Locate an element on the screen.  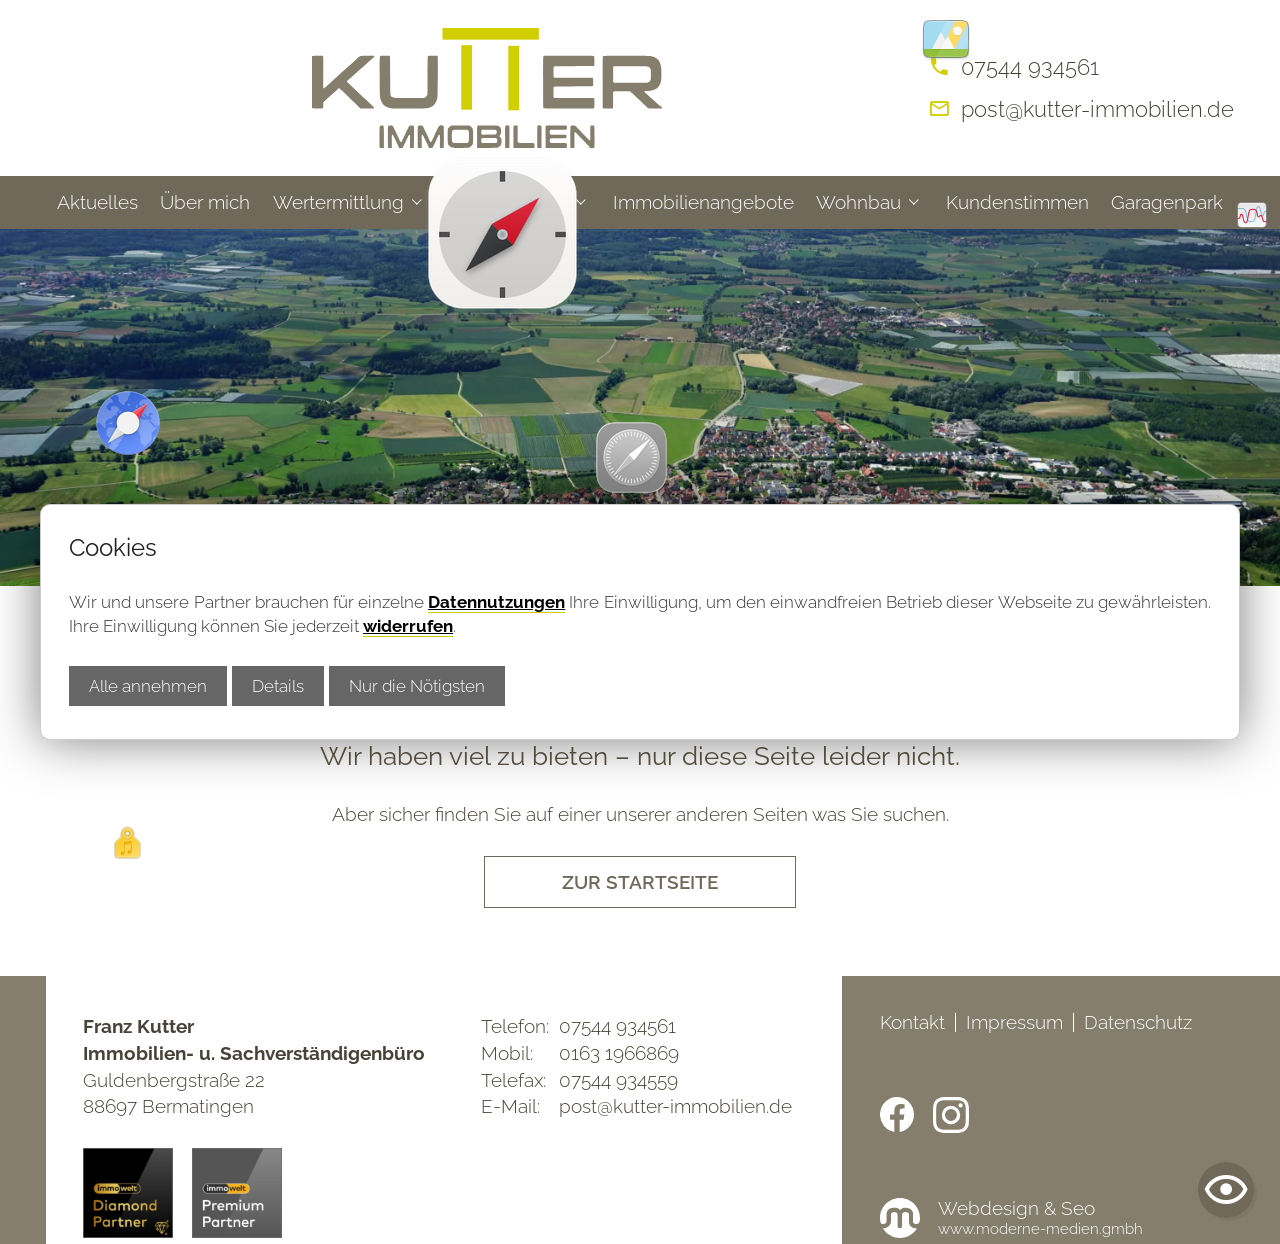
open power statistics application is located at coordinates (1252, 215).